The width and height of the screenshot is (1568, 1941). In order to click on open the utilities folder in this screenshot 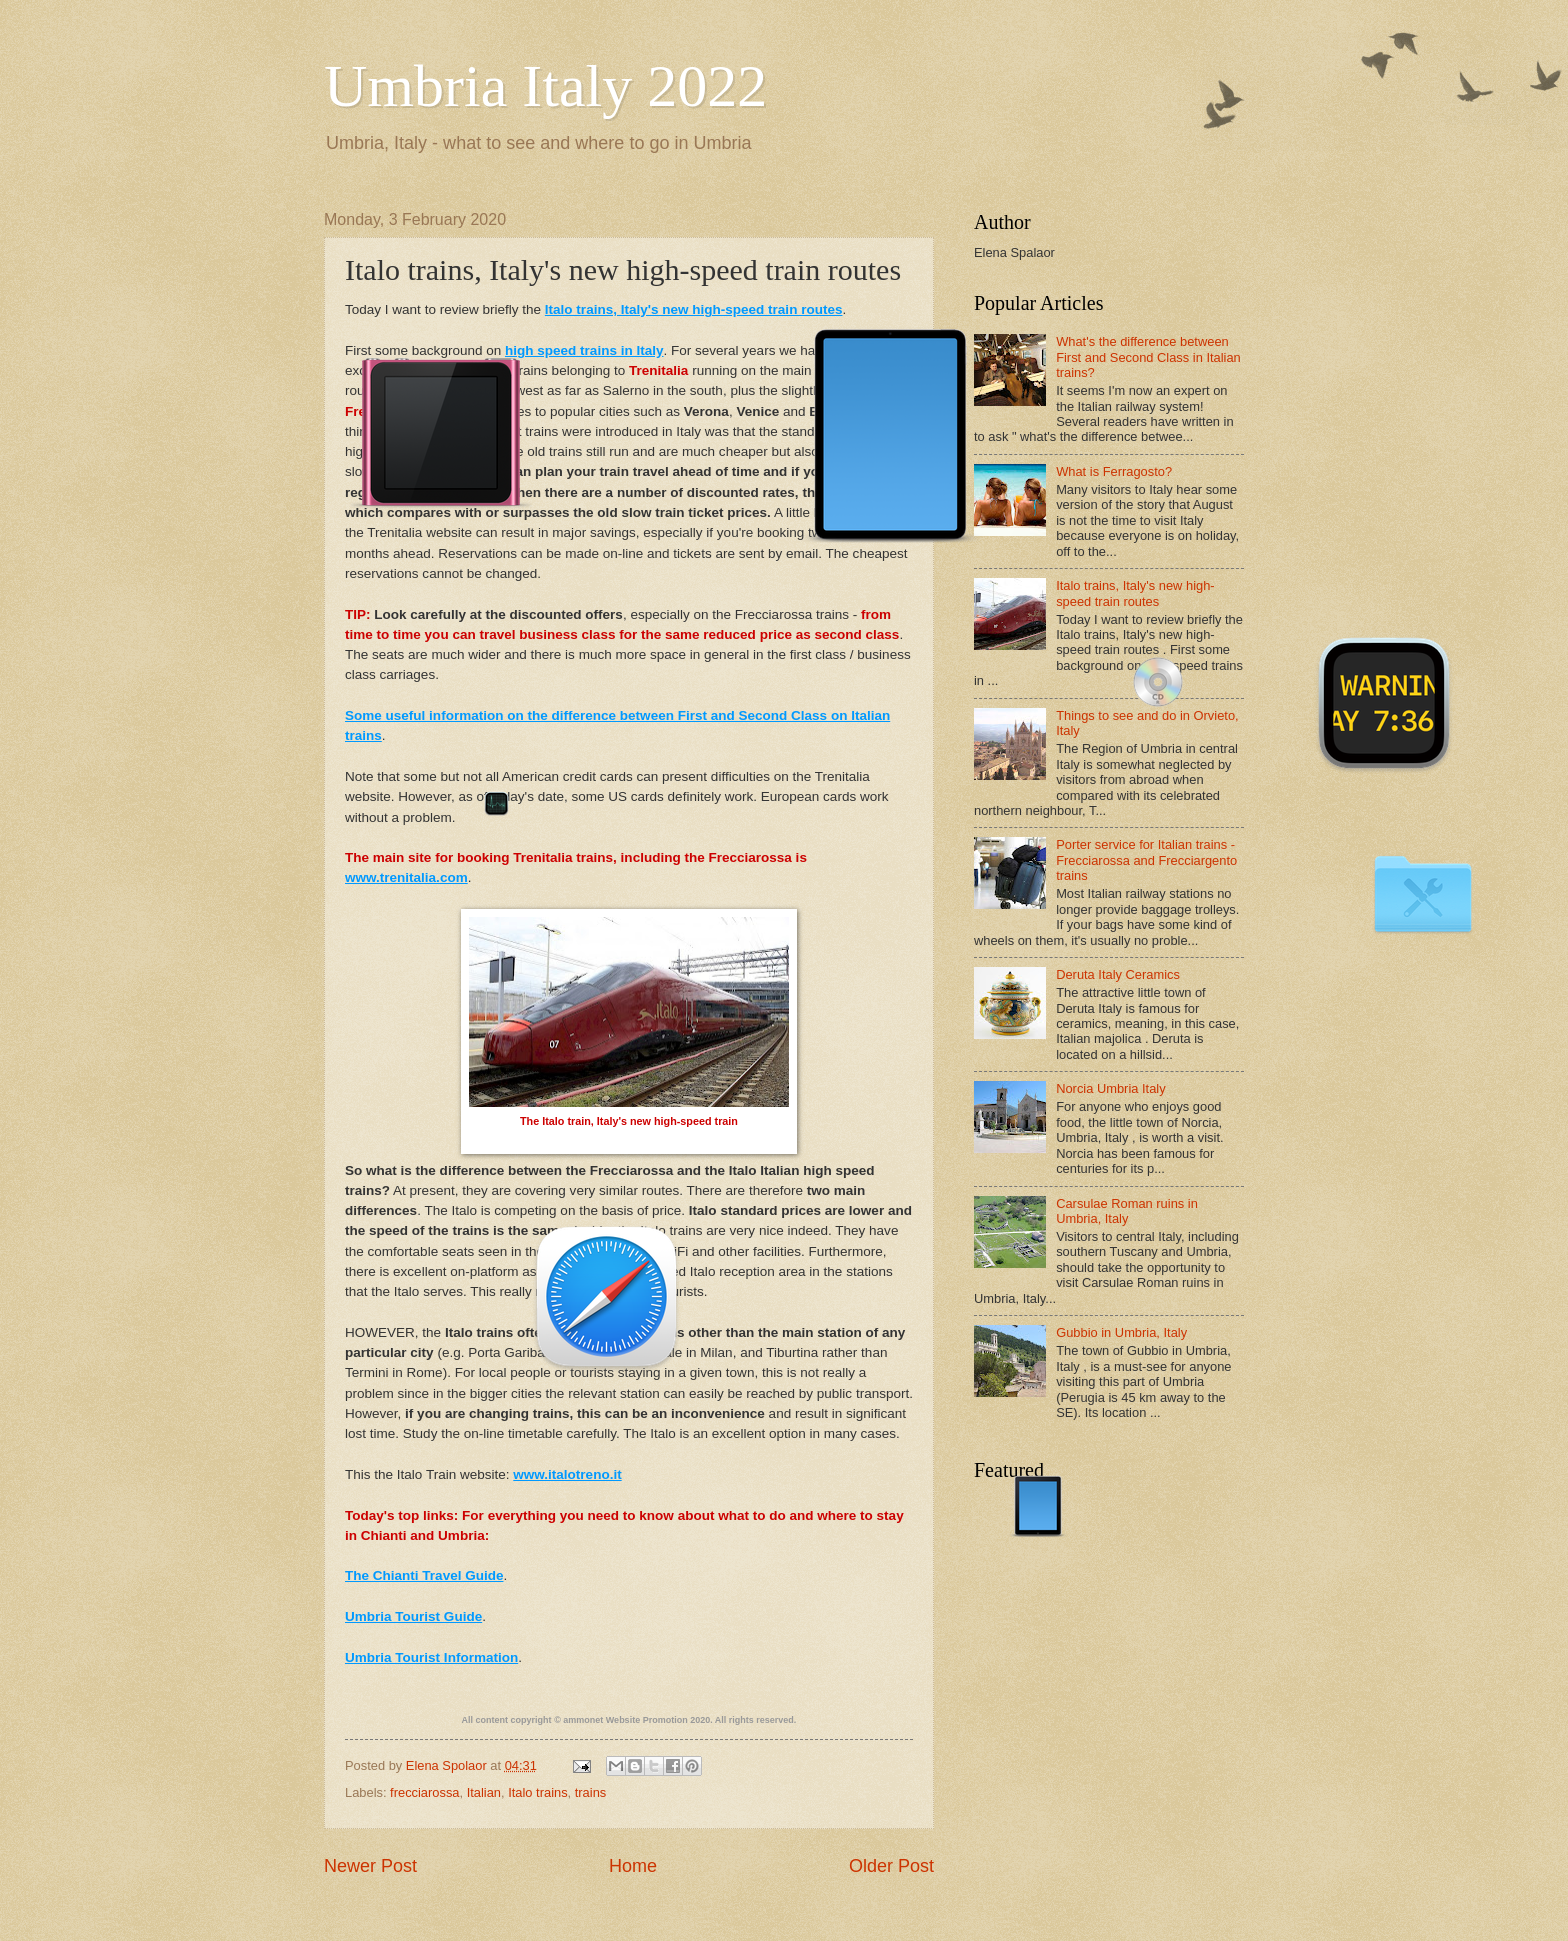, I will do `click(1423, 894)`.